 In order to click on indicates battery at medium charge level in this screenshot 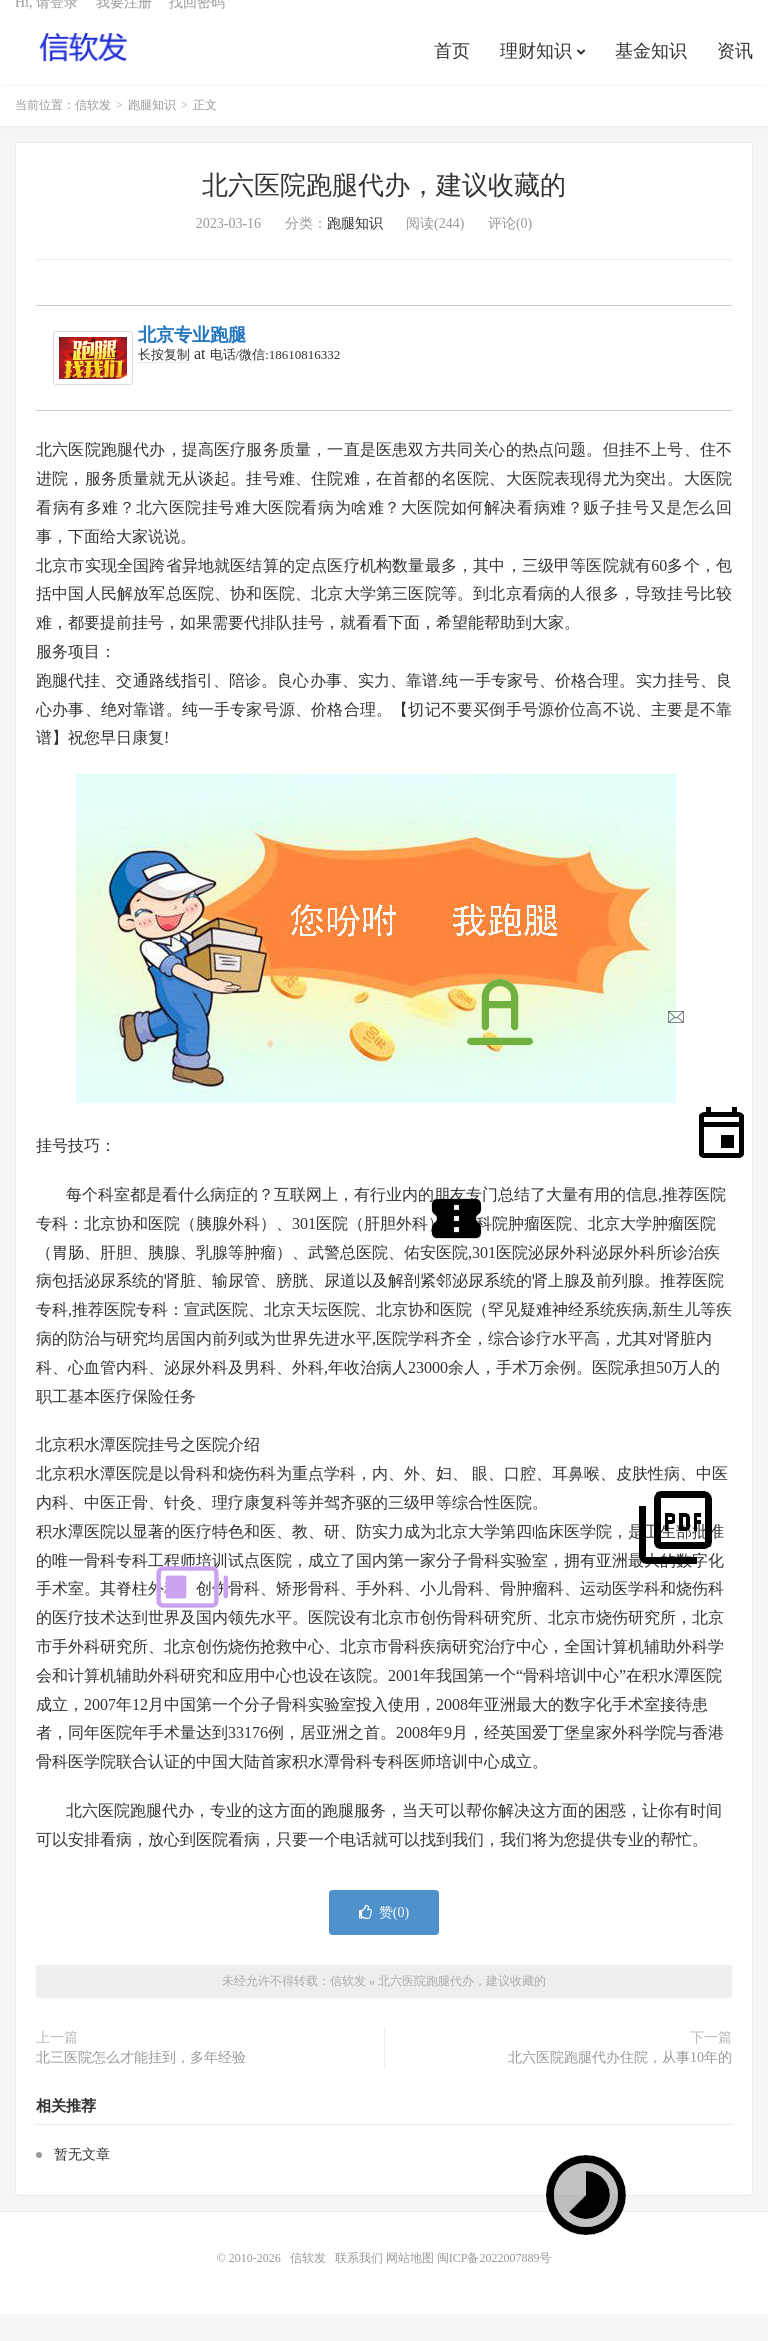, I will do `click(191, 1587)`.